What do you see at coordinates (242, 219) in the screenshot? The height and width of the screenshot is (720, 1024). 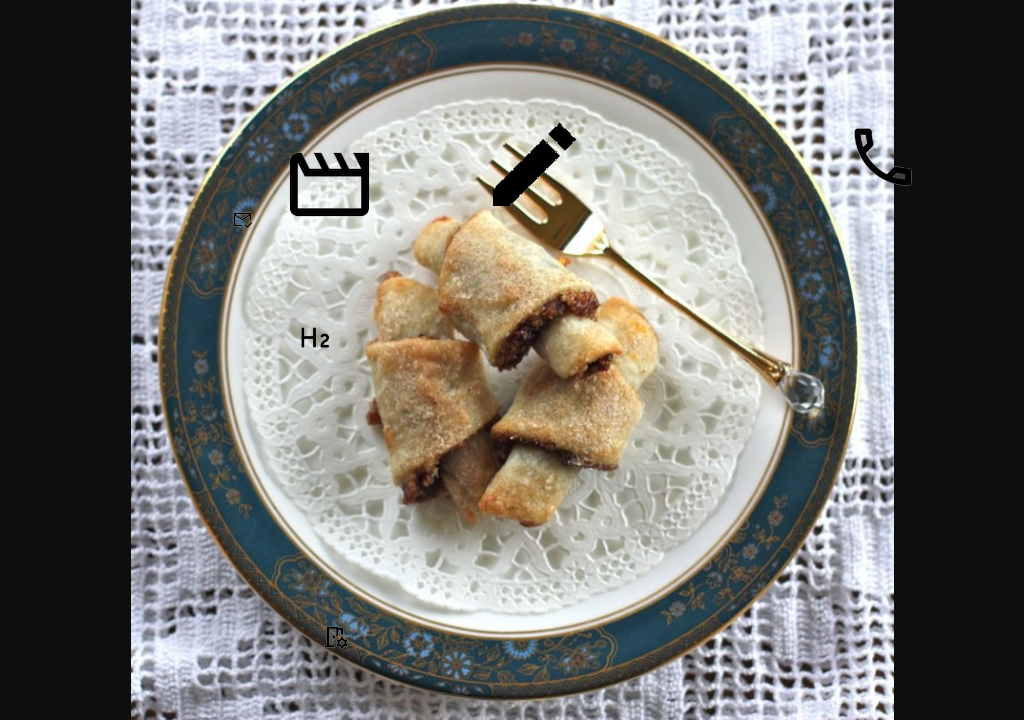 I see `mark an email as read` at bounding box center [242, 219].